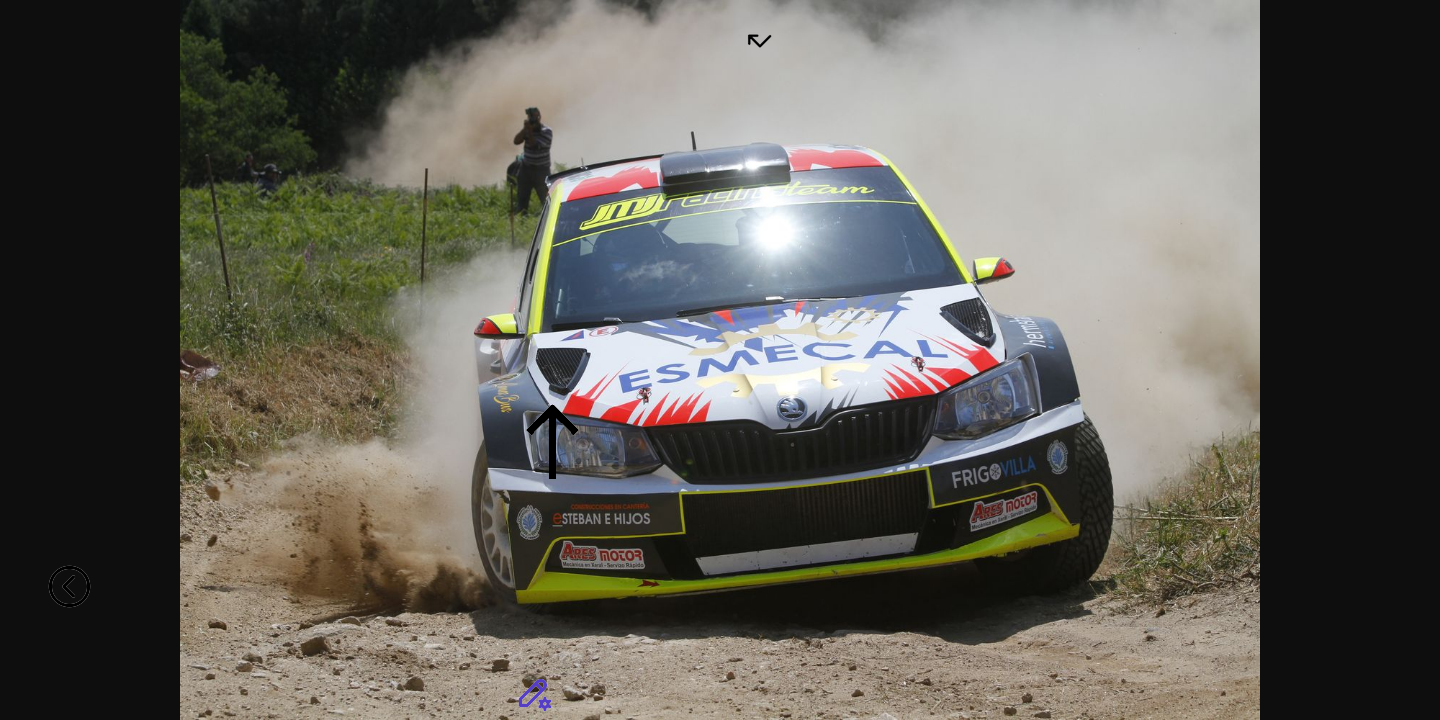 The height and width of the screenshot is (720, 1440). Describe the element at coordinates (552, 441) in the screenshot. I see `indicates north direction on a map or compass` at that location.